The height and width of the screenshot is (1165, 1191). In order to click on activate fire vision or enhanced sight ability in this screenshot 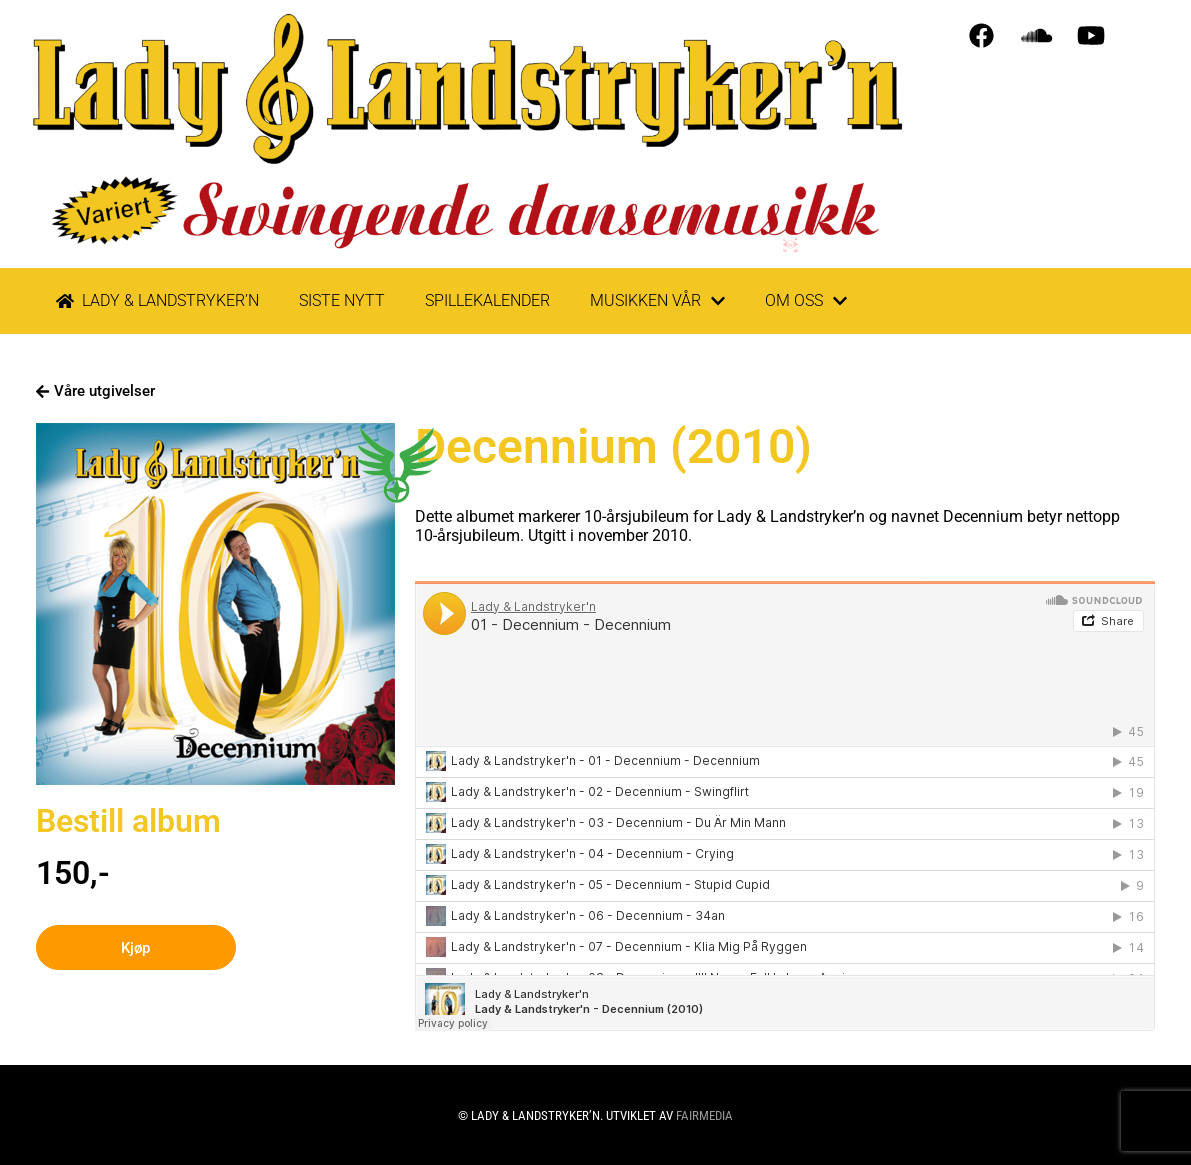, I will do `click(790, 244)`.